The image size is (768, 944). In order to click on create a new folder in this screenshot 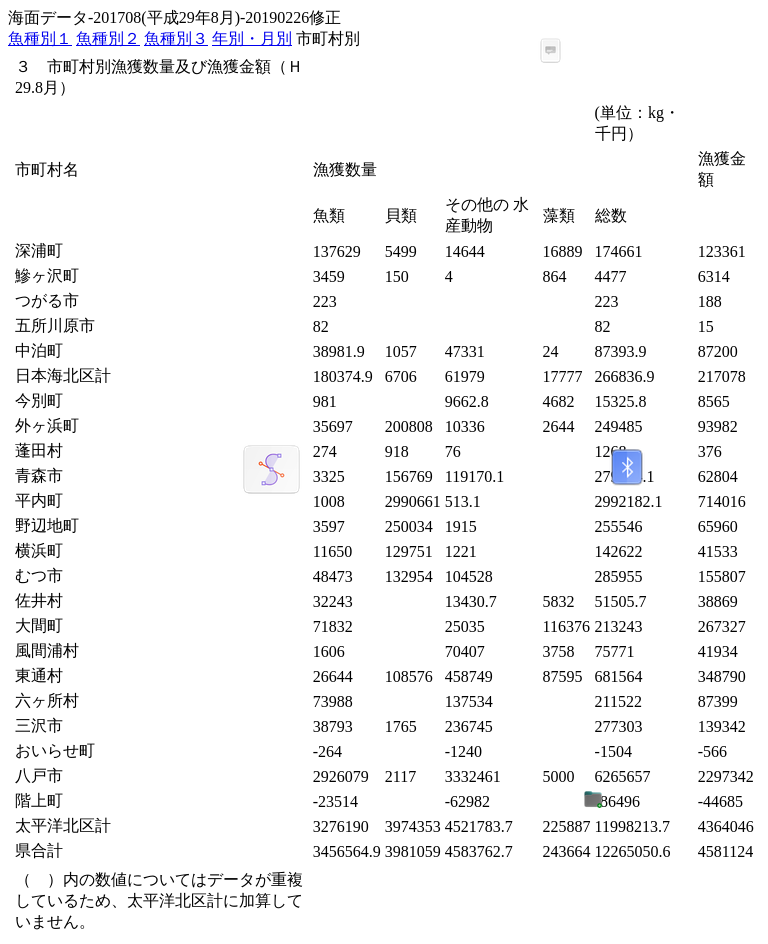, I will do `click(593, 799)`.